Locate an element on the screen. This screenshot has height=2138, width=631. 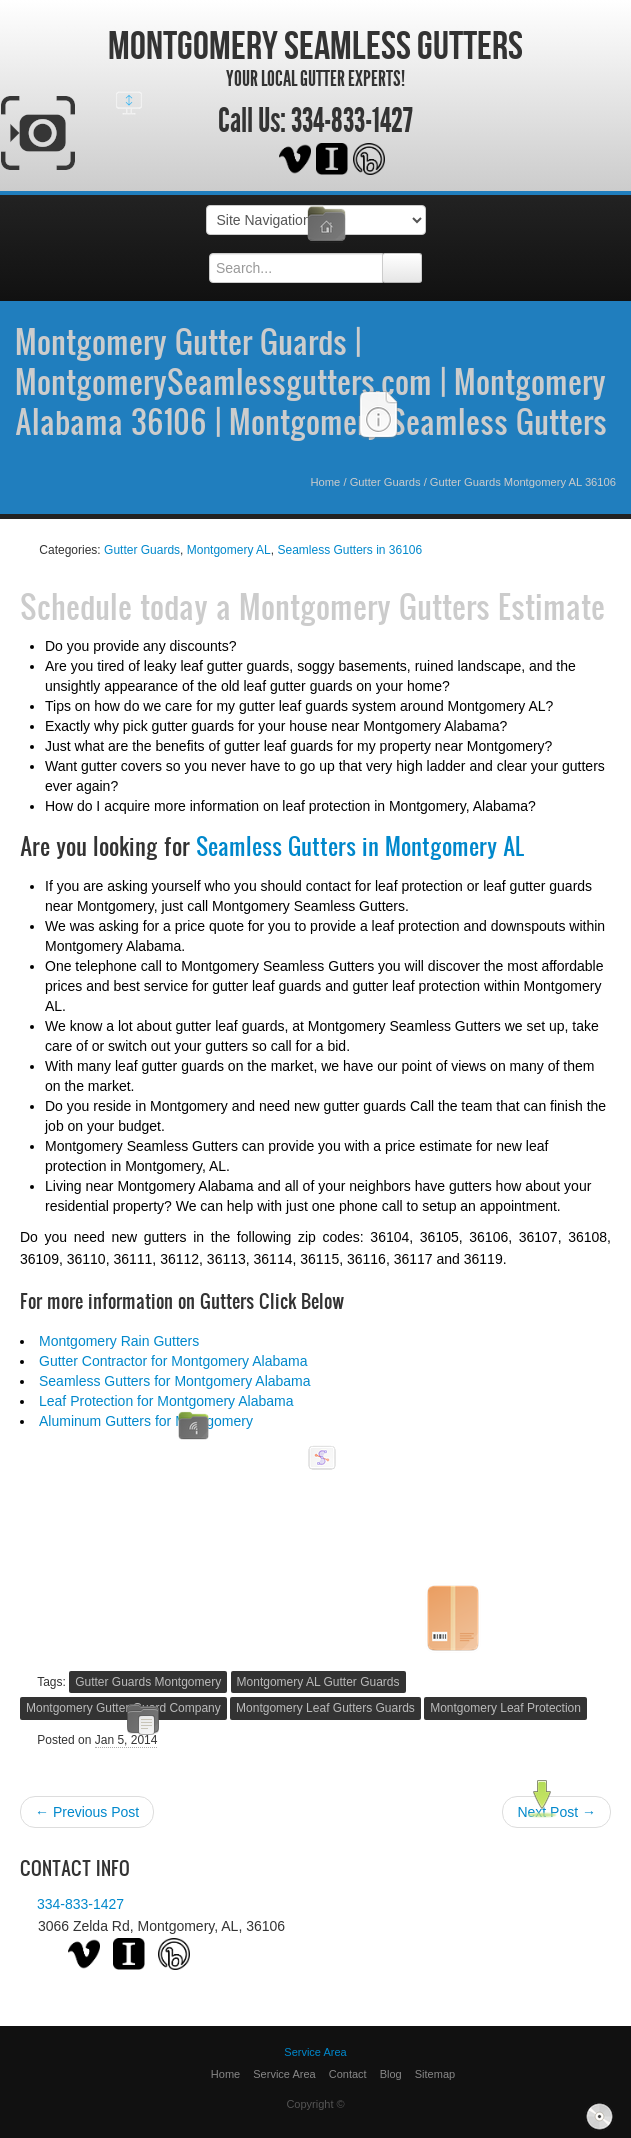
open a file from your computer is located at coordinates (143, 1719).